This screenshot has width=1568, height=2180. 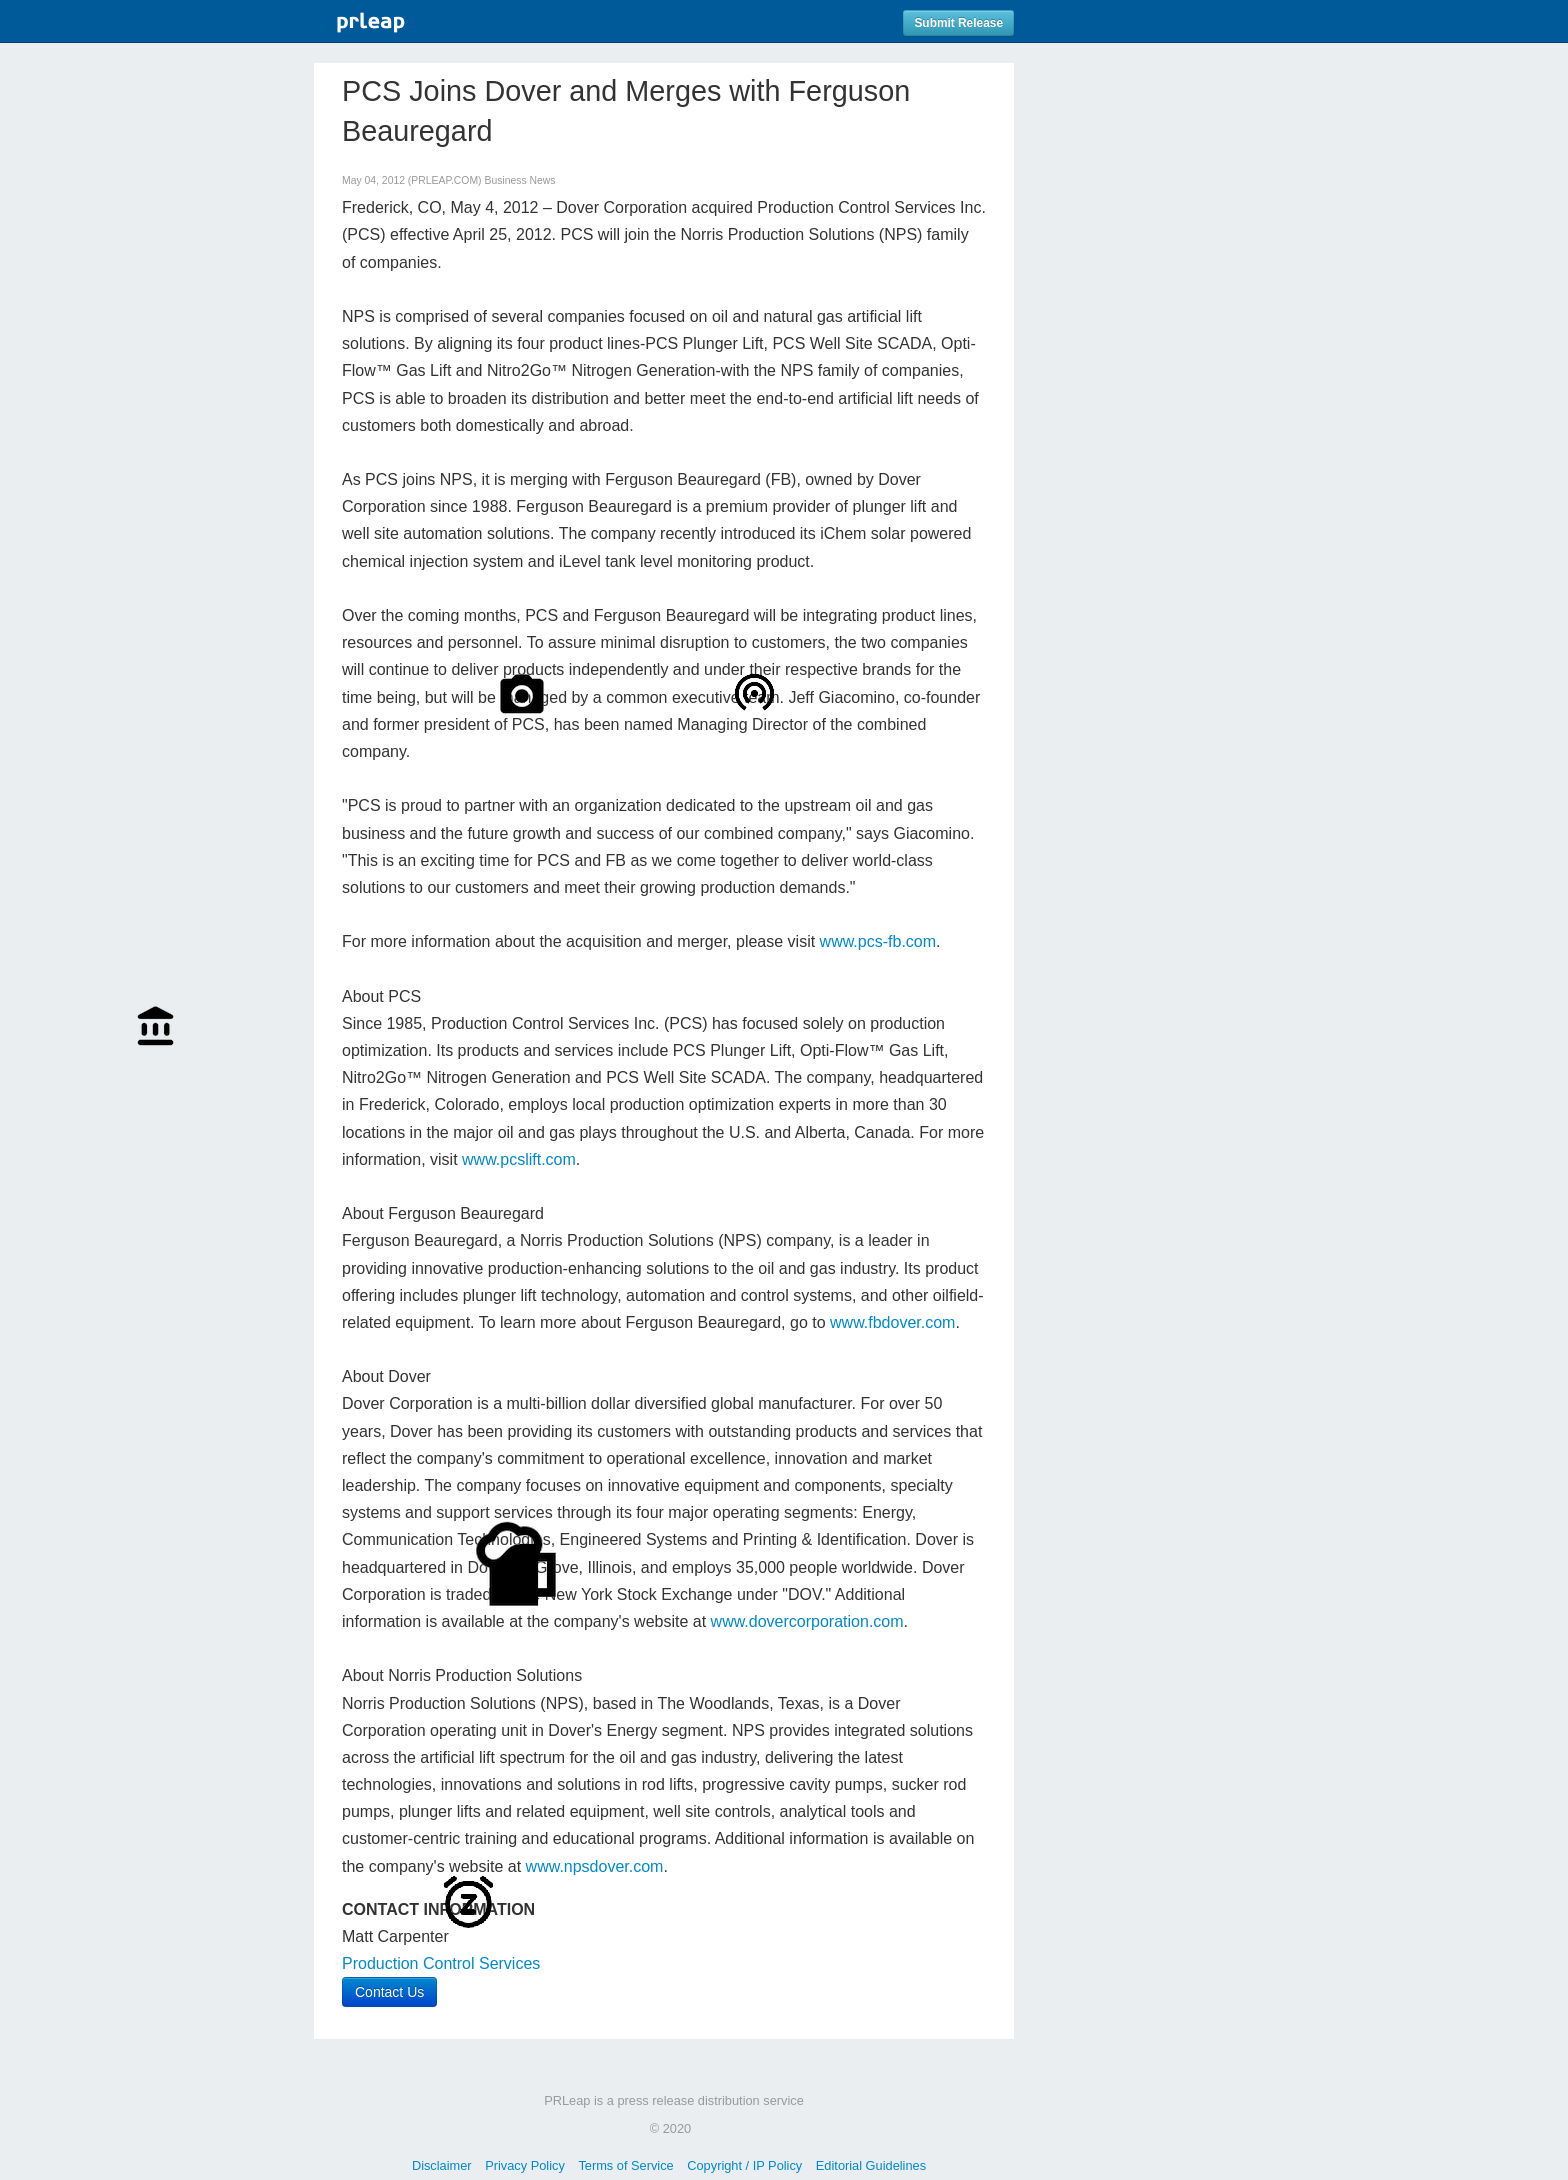 What do you see at coordinates (468, 1901) in the screenshot?
I see `snooze an alarm or reminder` at bounding box center [468, 1901].